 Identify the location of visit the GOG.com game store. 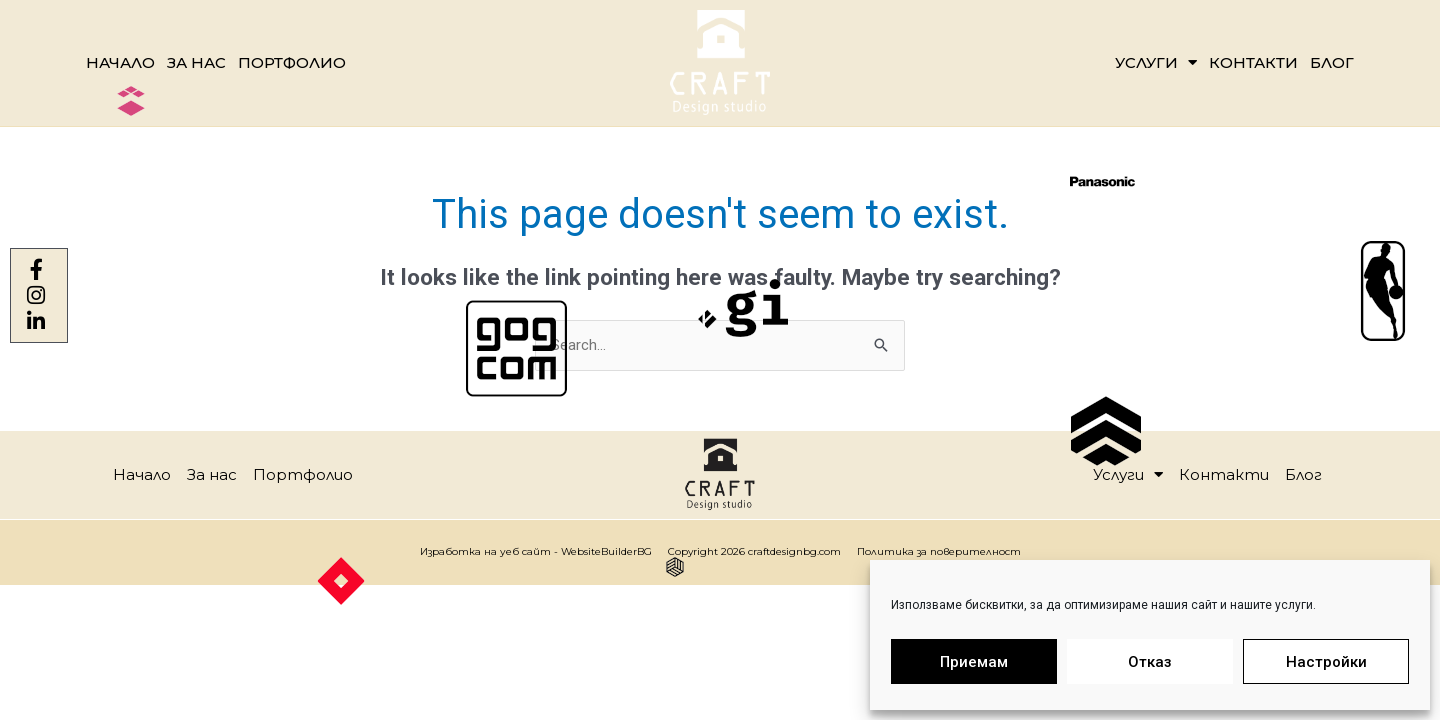
(516, 348).